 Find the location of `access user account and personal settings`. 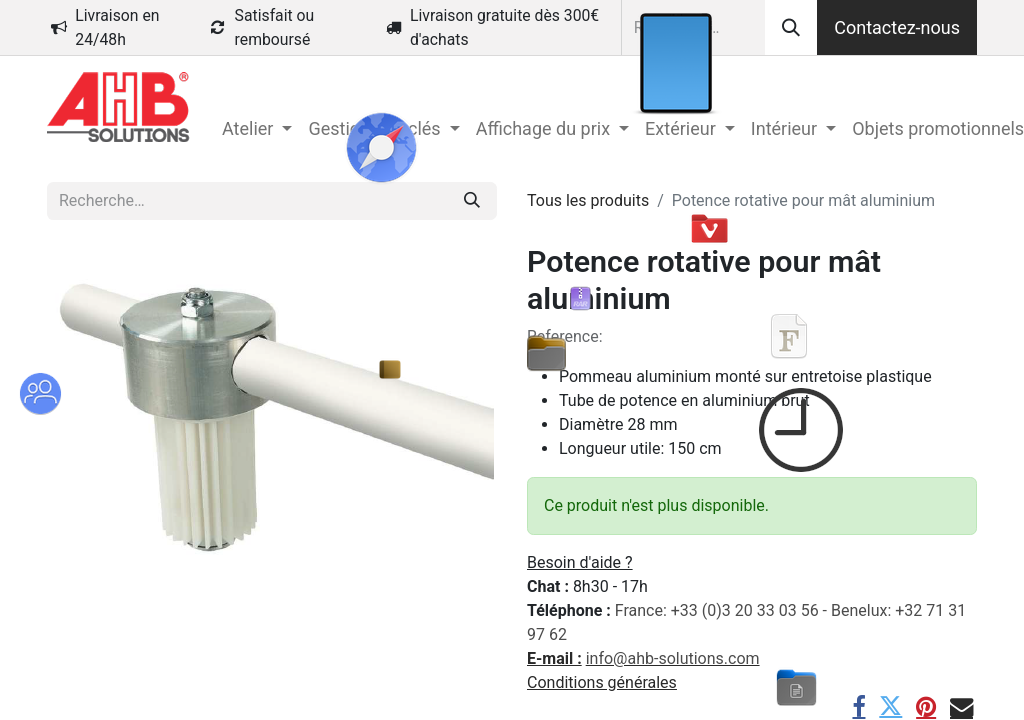

access user account and personal settings is located at coordinates (40, 393).